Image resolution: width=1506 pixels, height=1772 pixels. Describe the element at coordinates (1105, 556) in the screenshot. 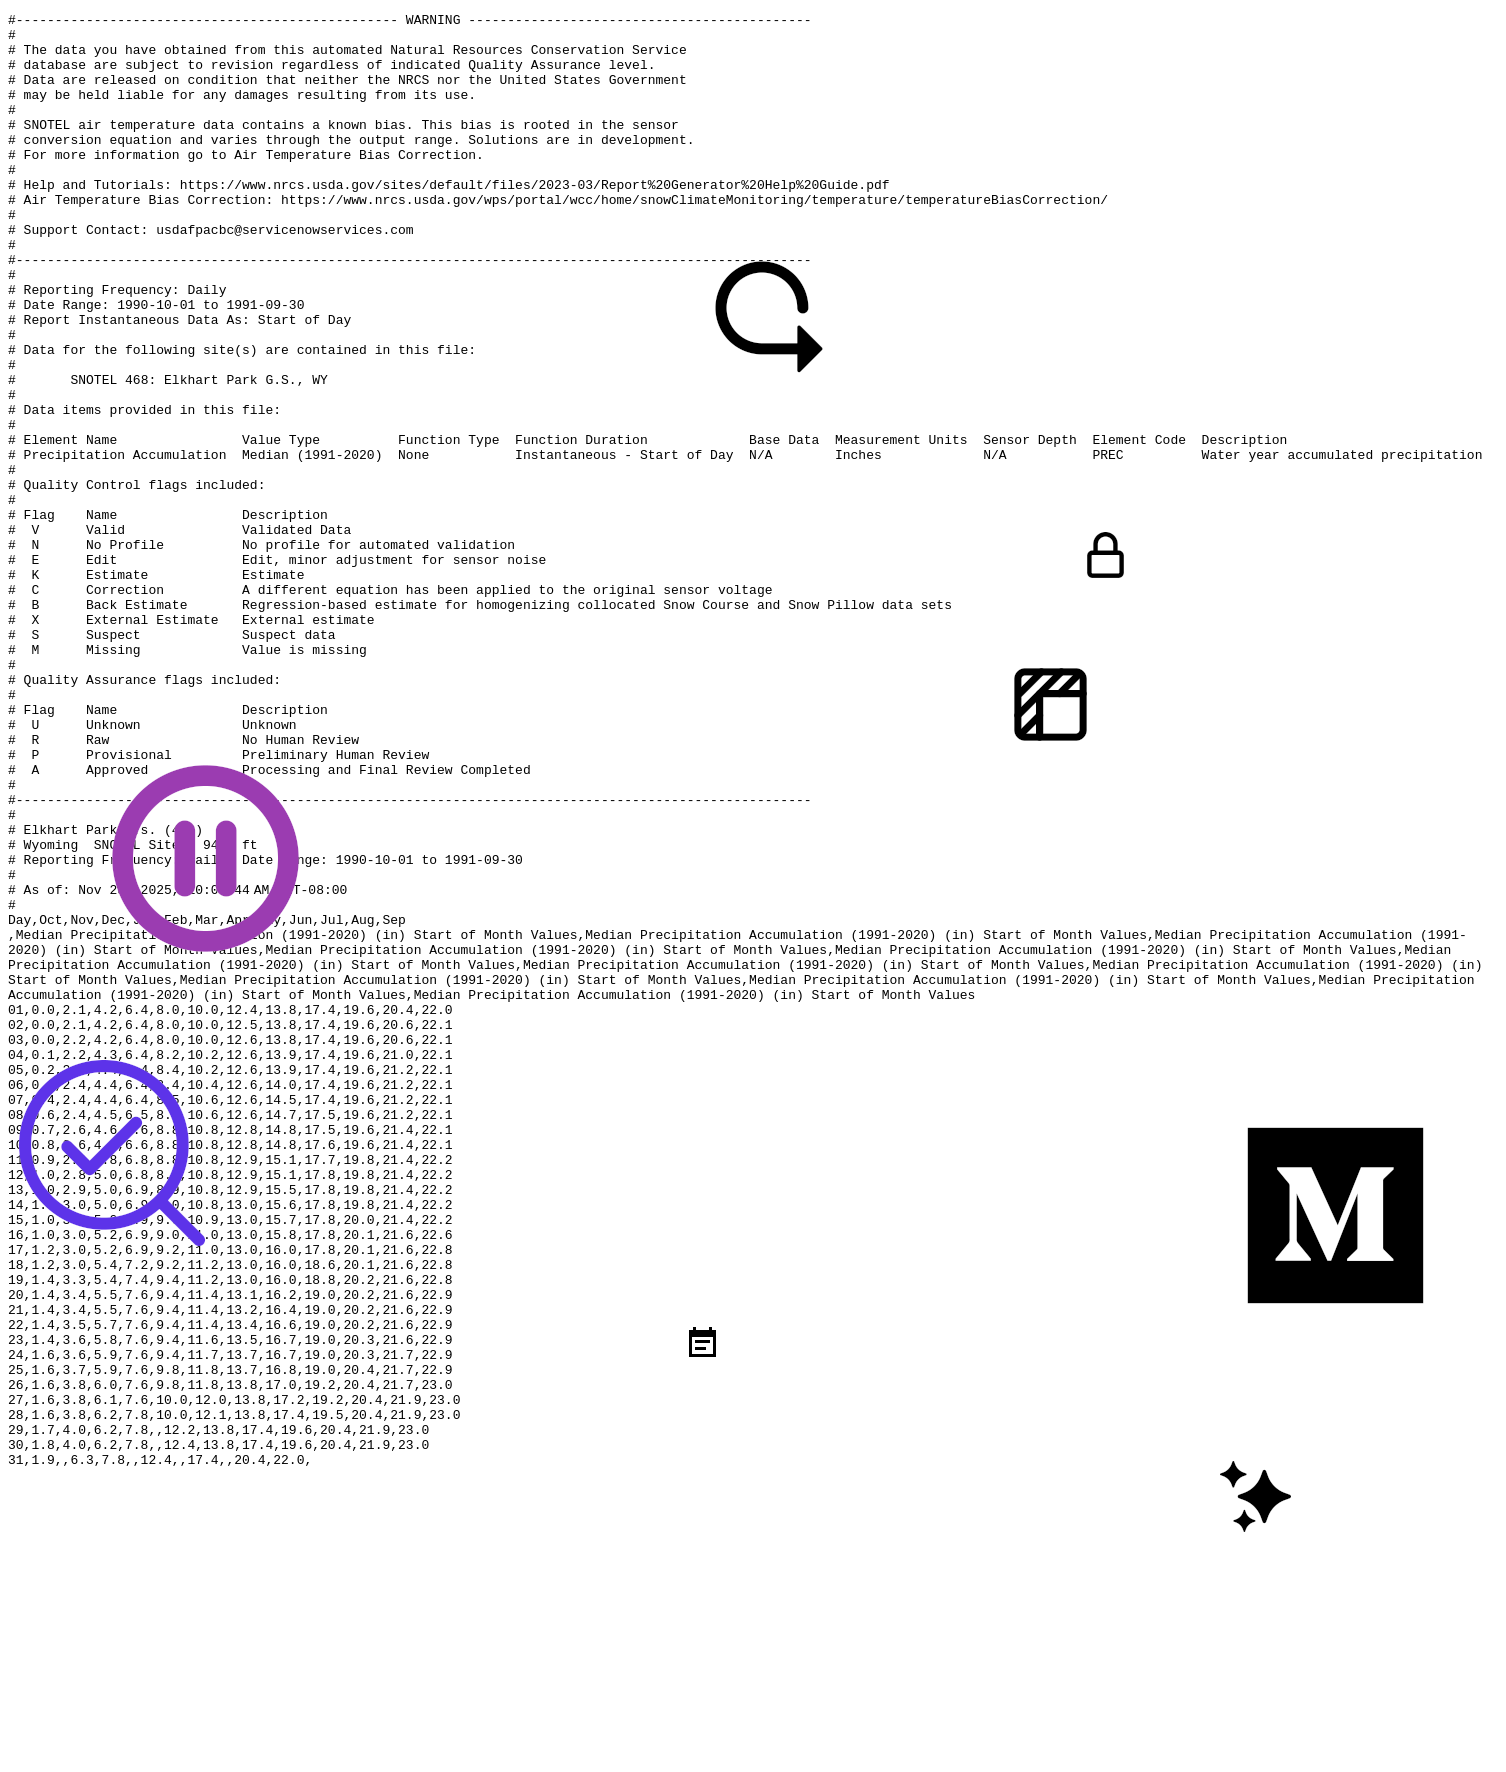

I see `indicates a locked or secure item` at that location.